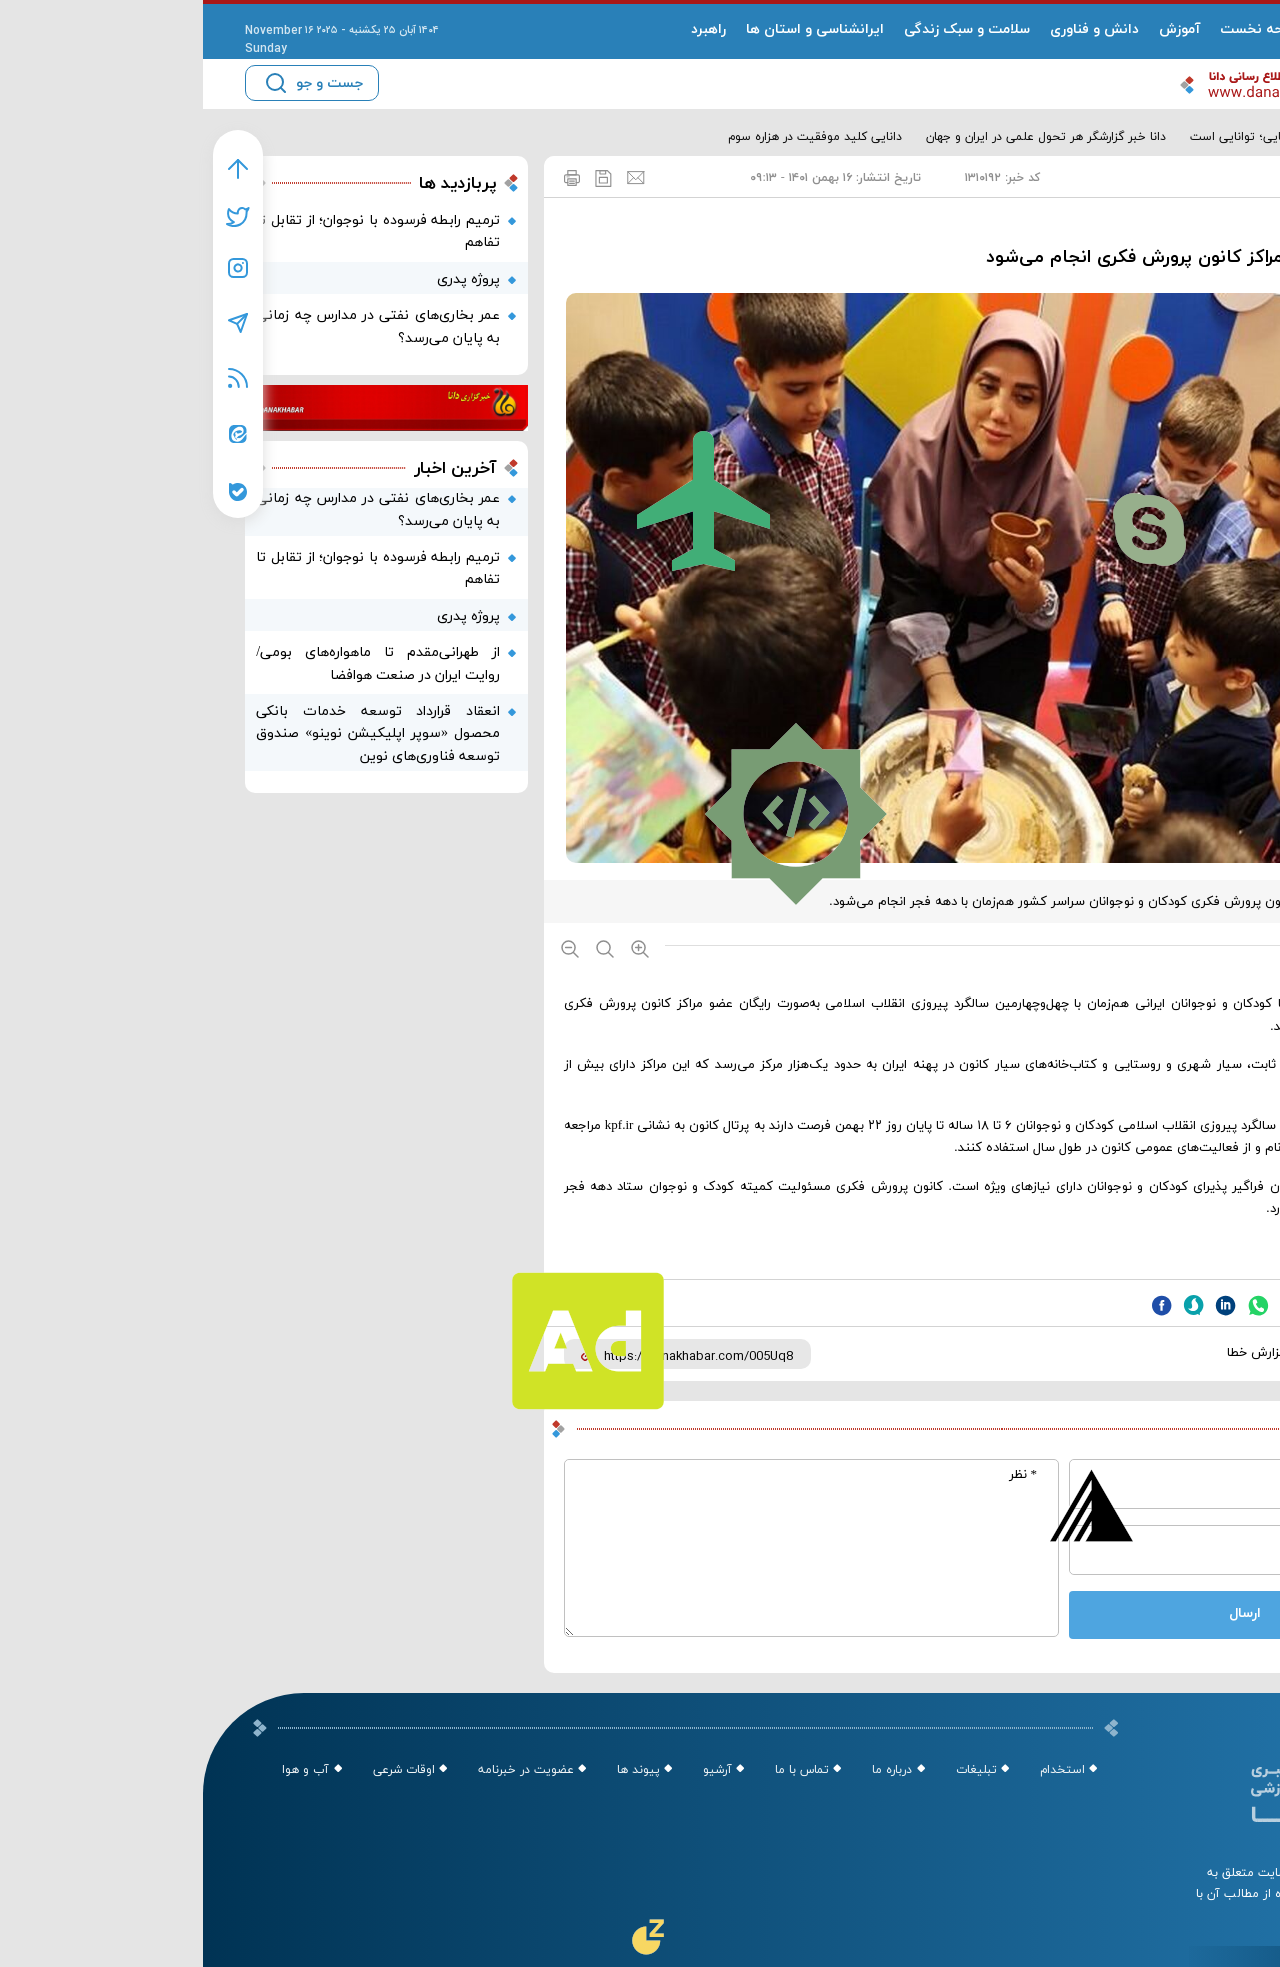 This screenshot has width=1280, height=1967. What do you see at coordinates (1091, 1505) in the screenshot?
I see `exoscale cloud services logo` at bounding box center [1091, 1505].